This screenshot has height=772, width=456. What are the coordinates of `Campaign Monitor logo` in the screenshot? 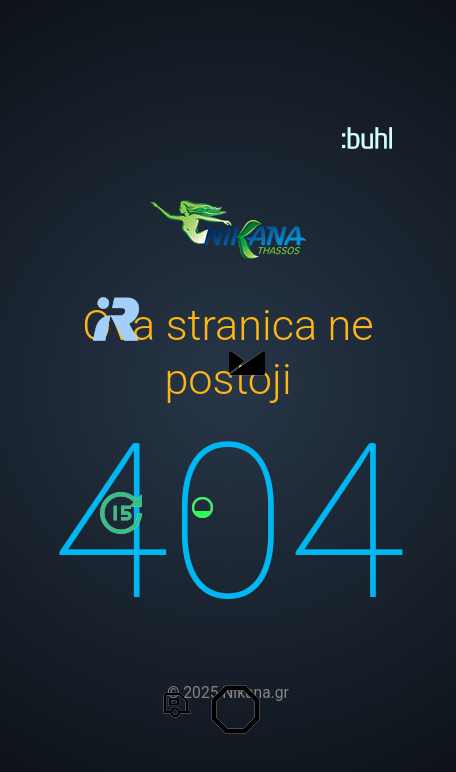 It's located at (247, 363).